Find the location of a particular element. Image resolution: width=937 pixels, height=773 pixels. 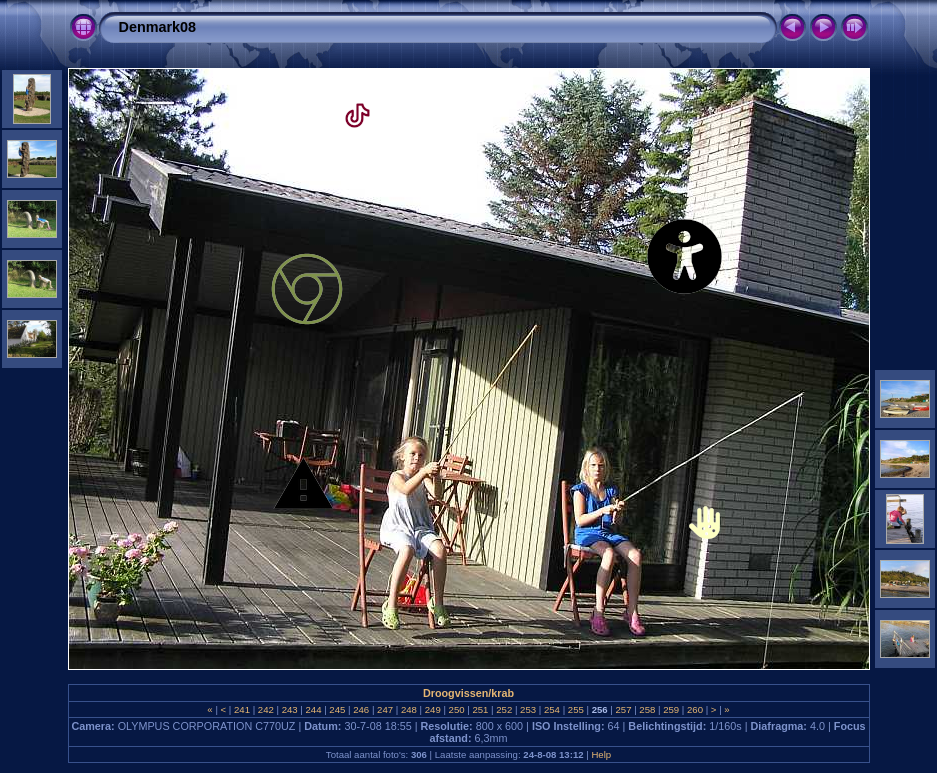

open Google Chrome browser is located at coordinates (307, 289).